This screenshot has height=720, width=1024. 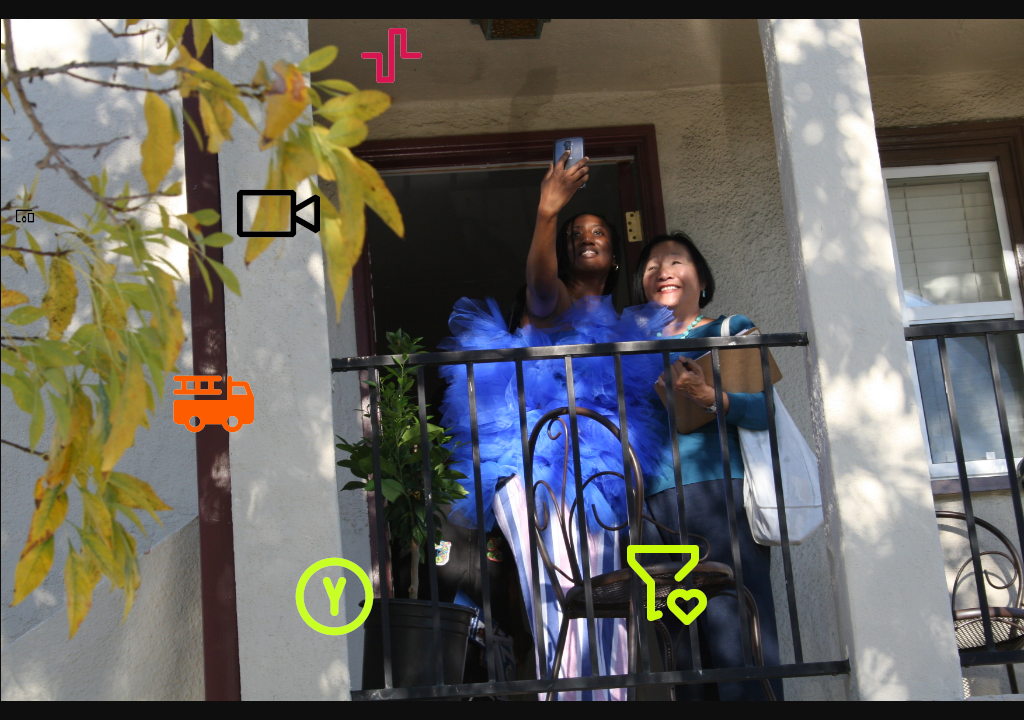 I want to click on filter by favorites, so click(x=663, y=581).